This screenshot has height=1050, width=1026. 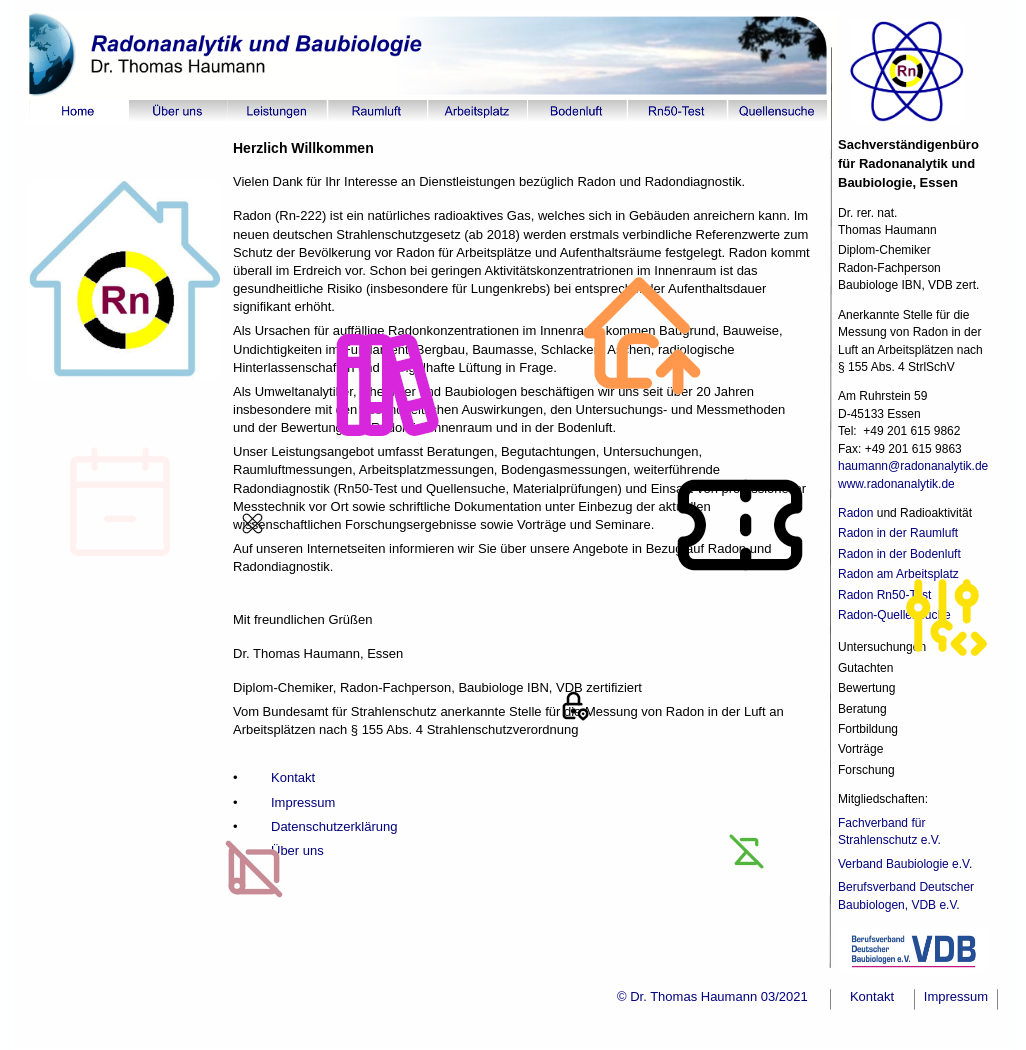 I want to click on set a location-based lock or security trigger, so click(x=573, y=705).